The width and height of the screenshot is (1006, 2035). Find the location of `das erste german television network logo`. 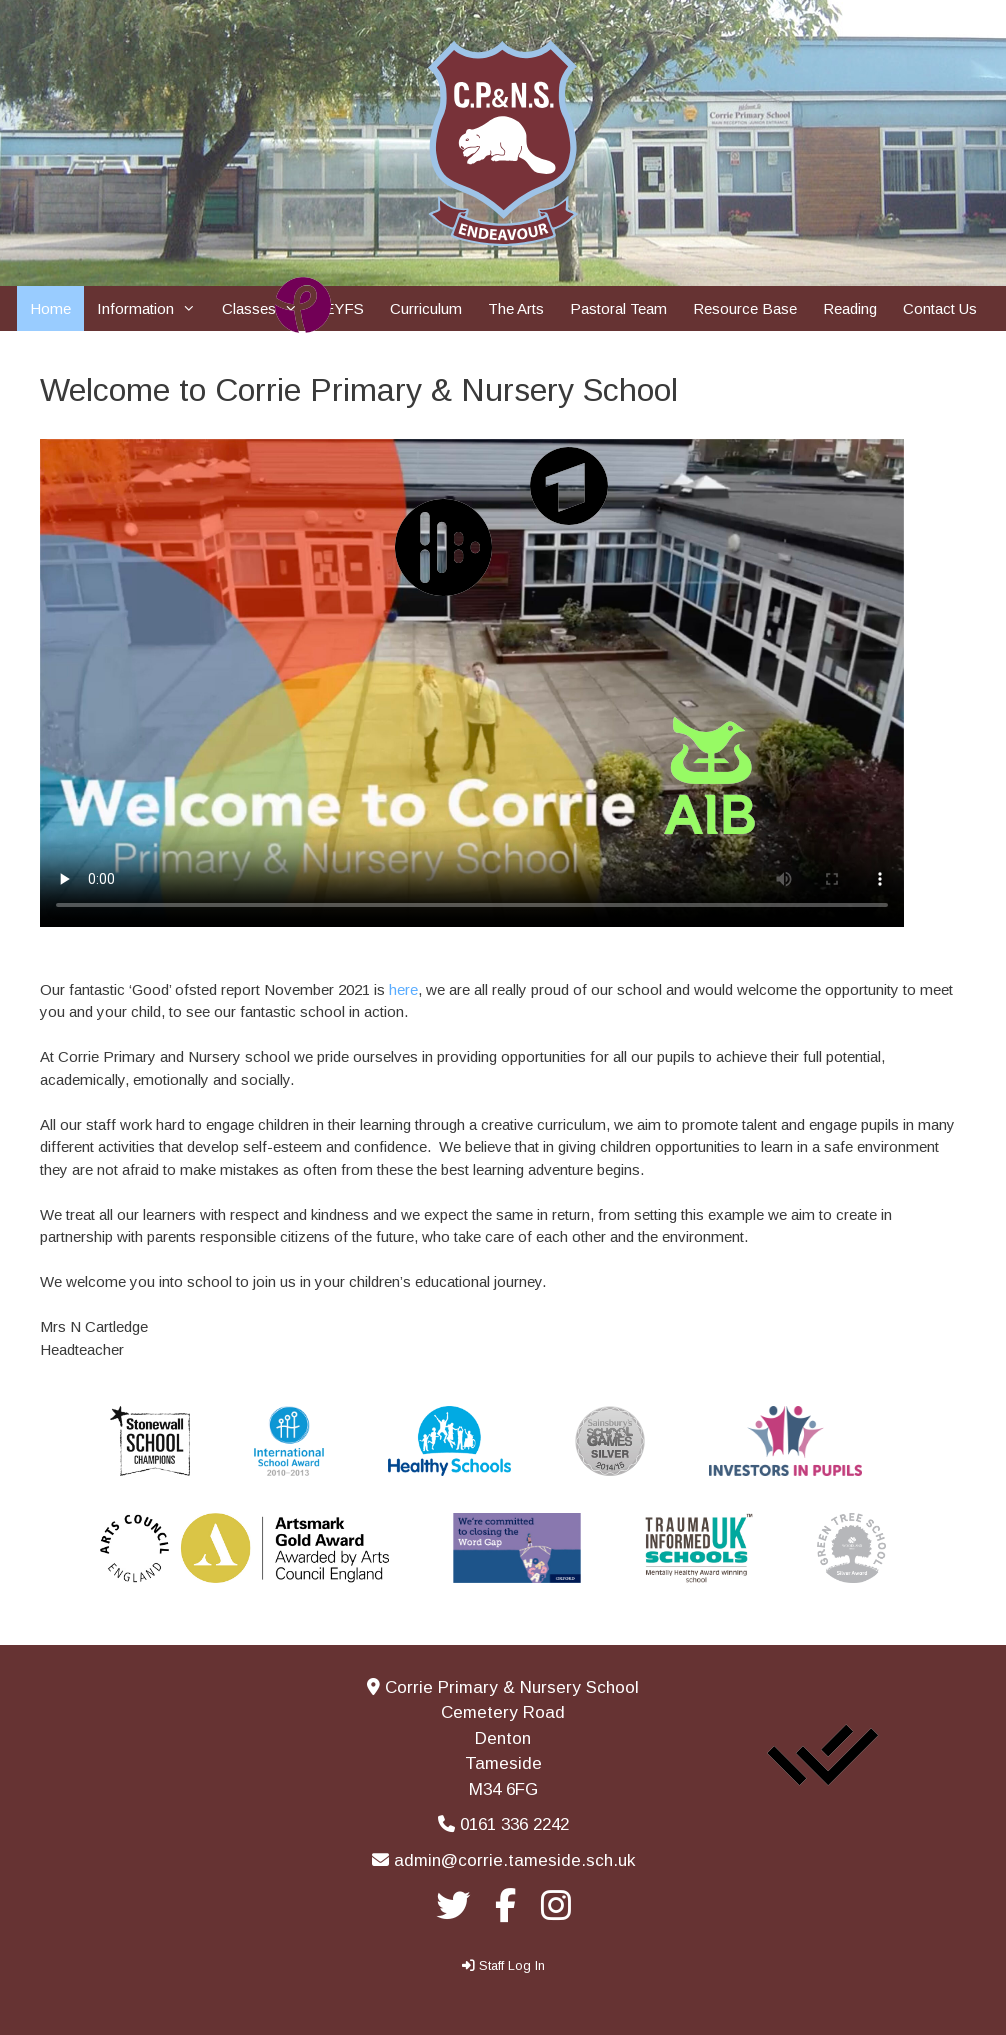

das erste german television network logo is located at coordinates (569, 486).